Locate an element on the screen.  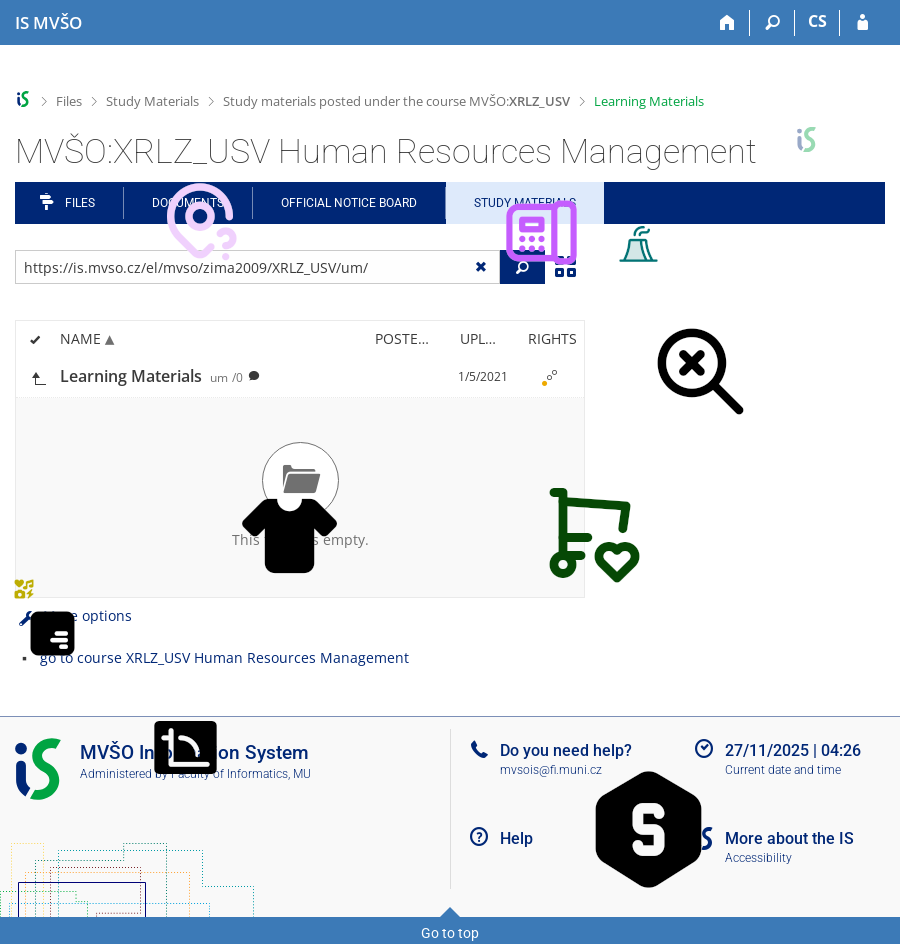
indicates nuclear power or energy facility is located at coordinates (638, 246).